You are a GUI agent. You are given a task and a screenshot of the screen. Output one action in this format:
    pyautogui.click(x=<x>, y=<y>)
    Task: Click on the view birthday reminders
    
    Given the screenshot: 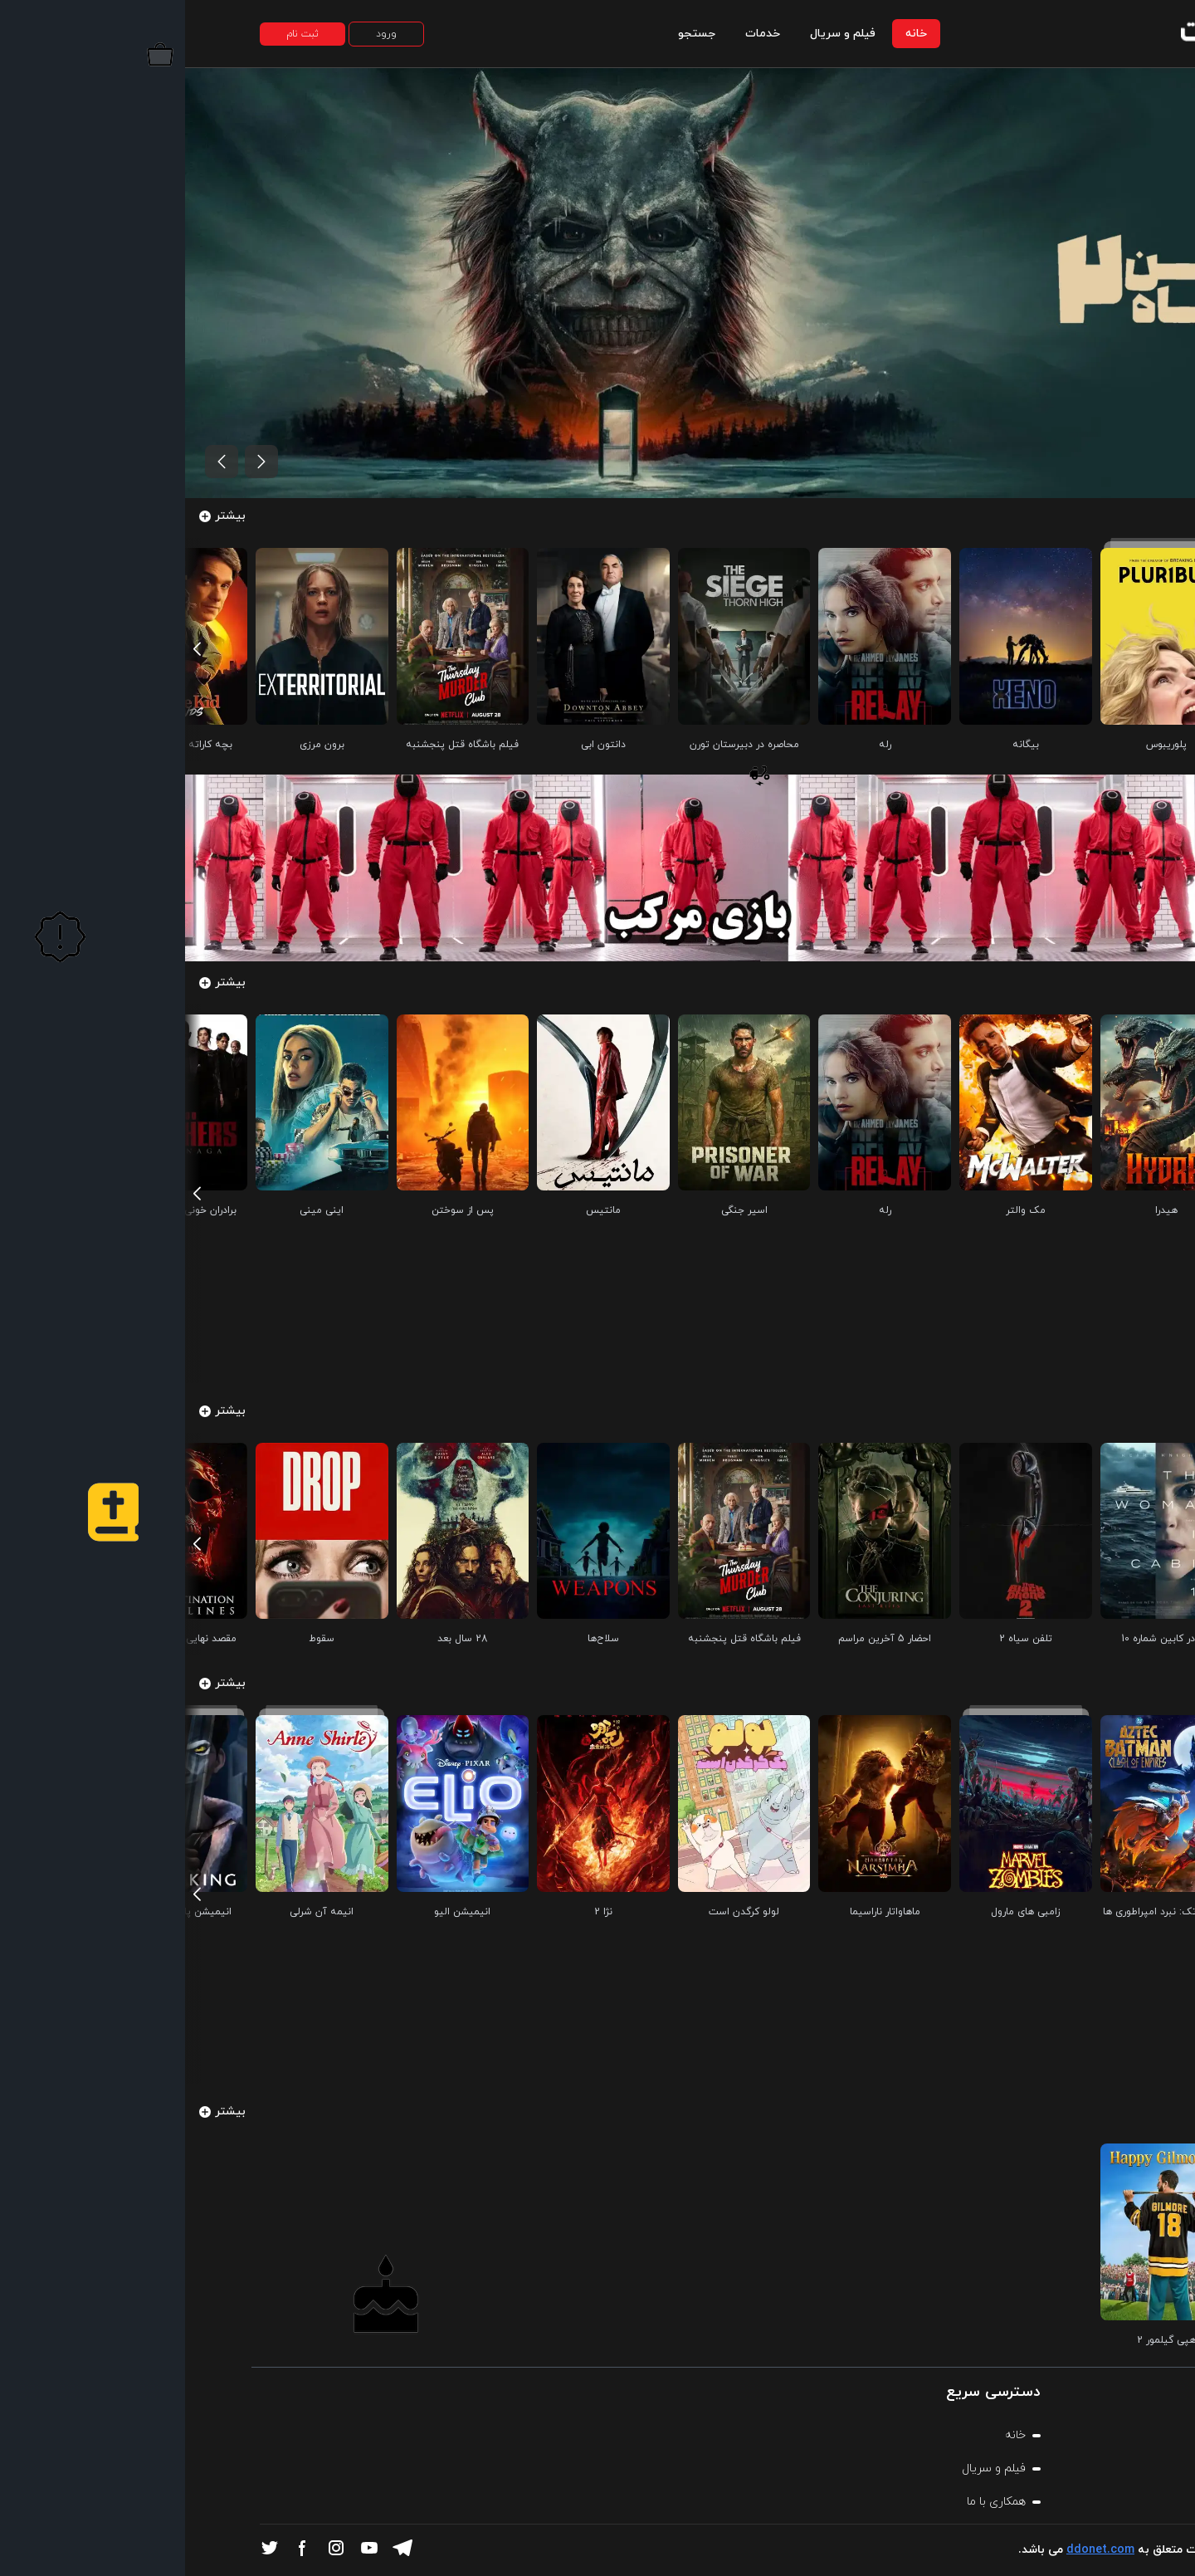 What is the action you would take?
    pyautogui.click(x=386, y=2297)
    